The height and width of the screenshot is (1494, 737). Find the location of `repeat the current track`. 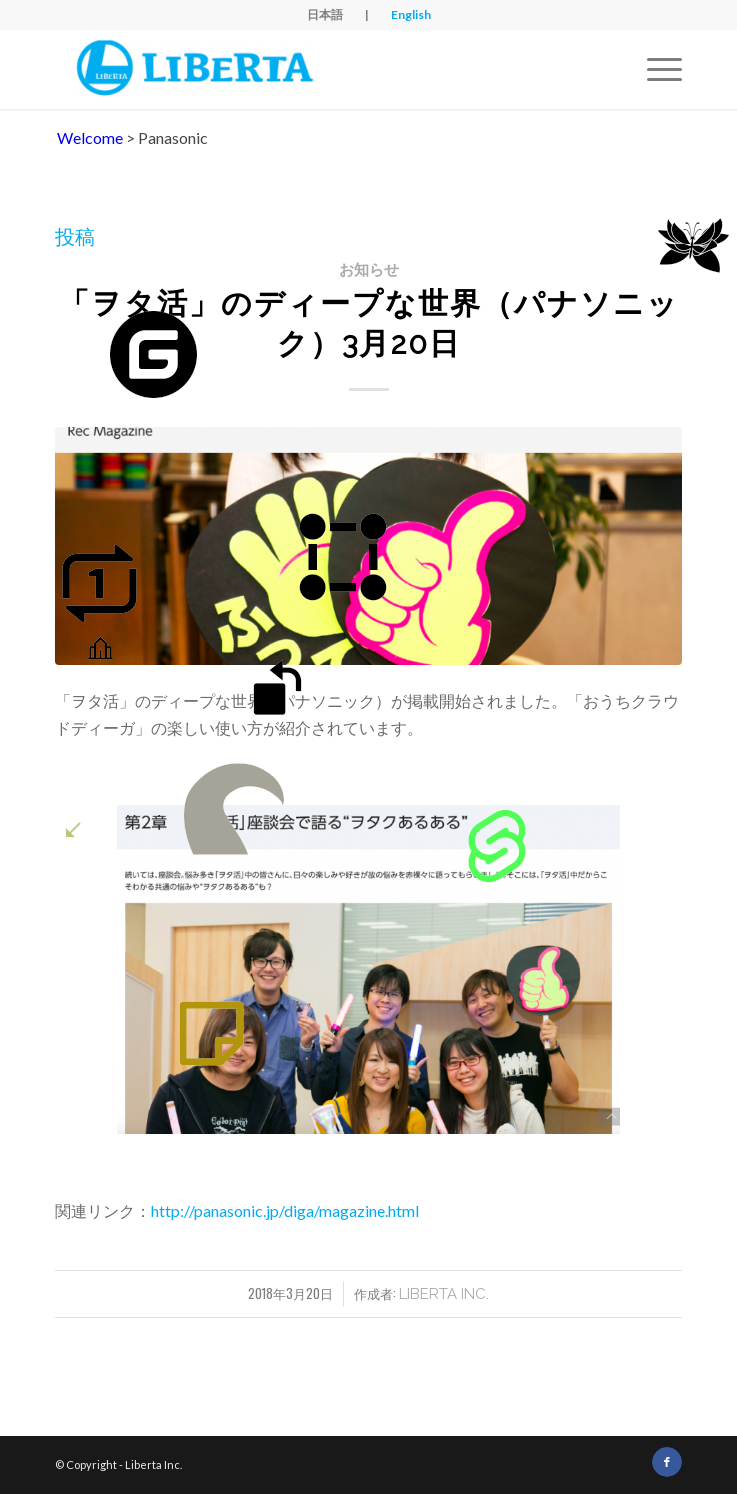

repeat the current track is located at coordinates (99, 583).